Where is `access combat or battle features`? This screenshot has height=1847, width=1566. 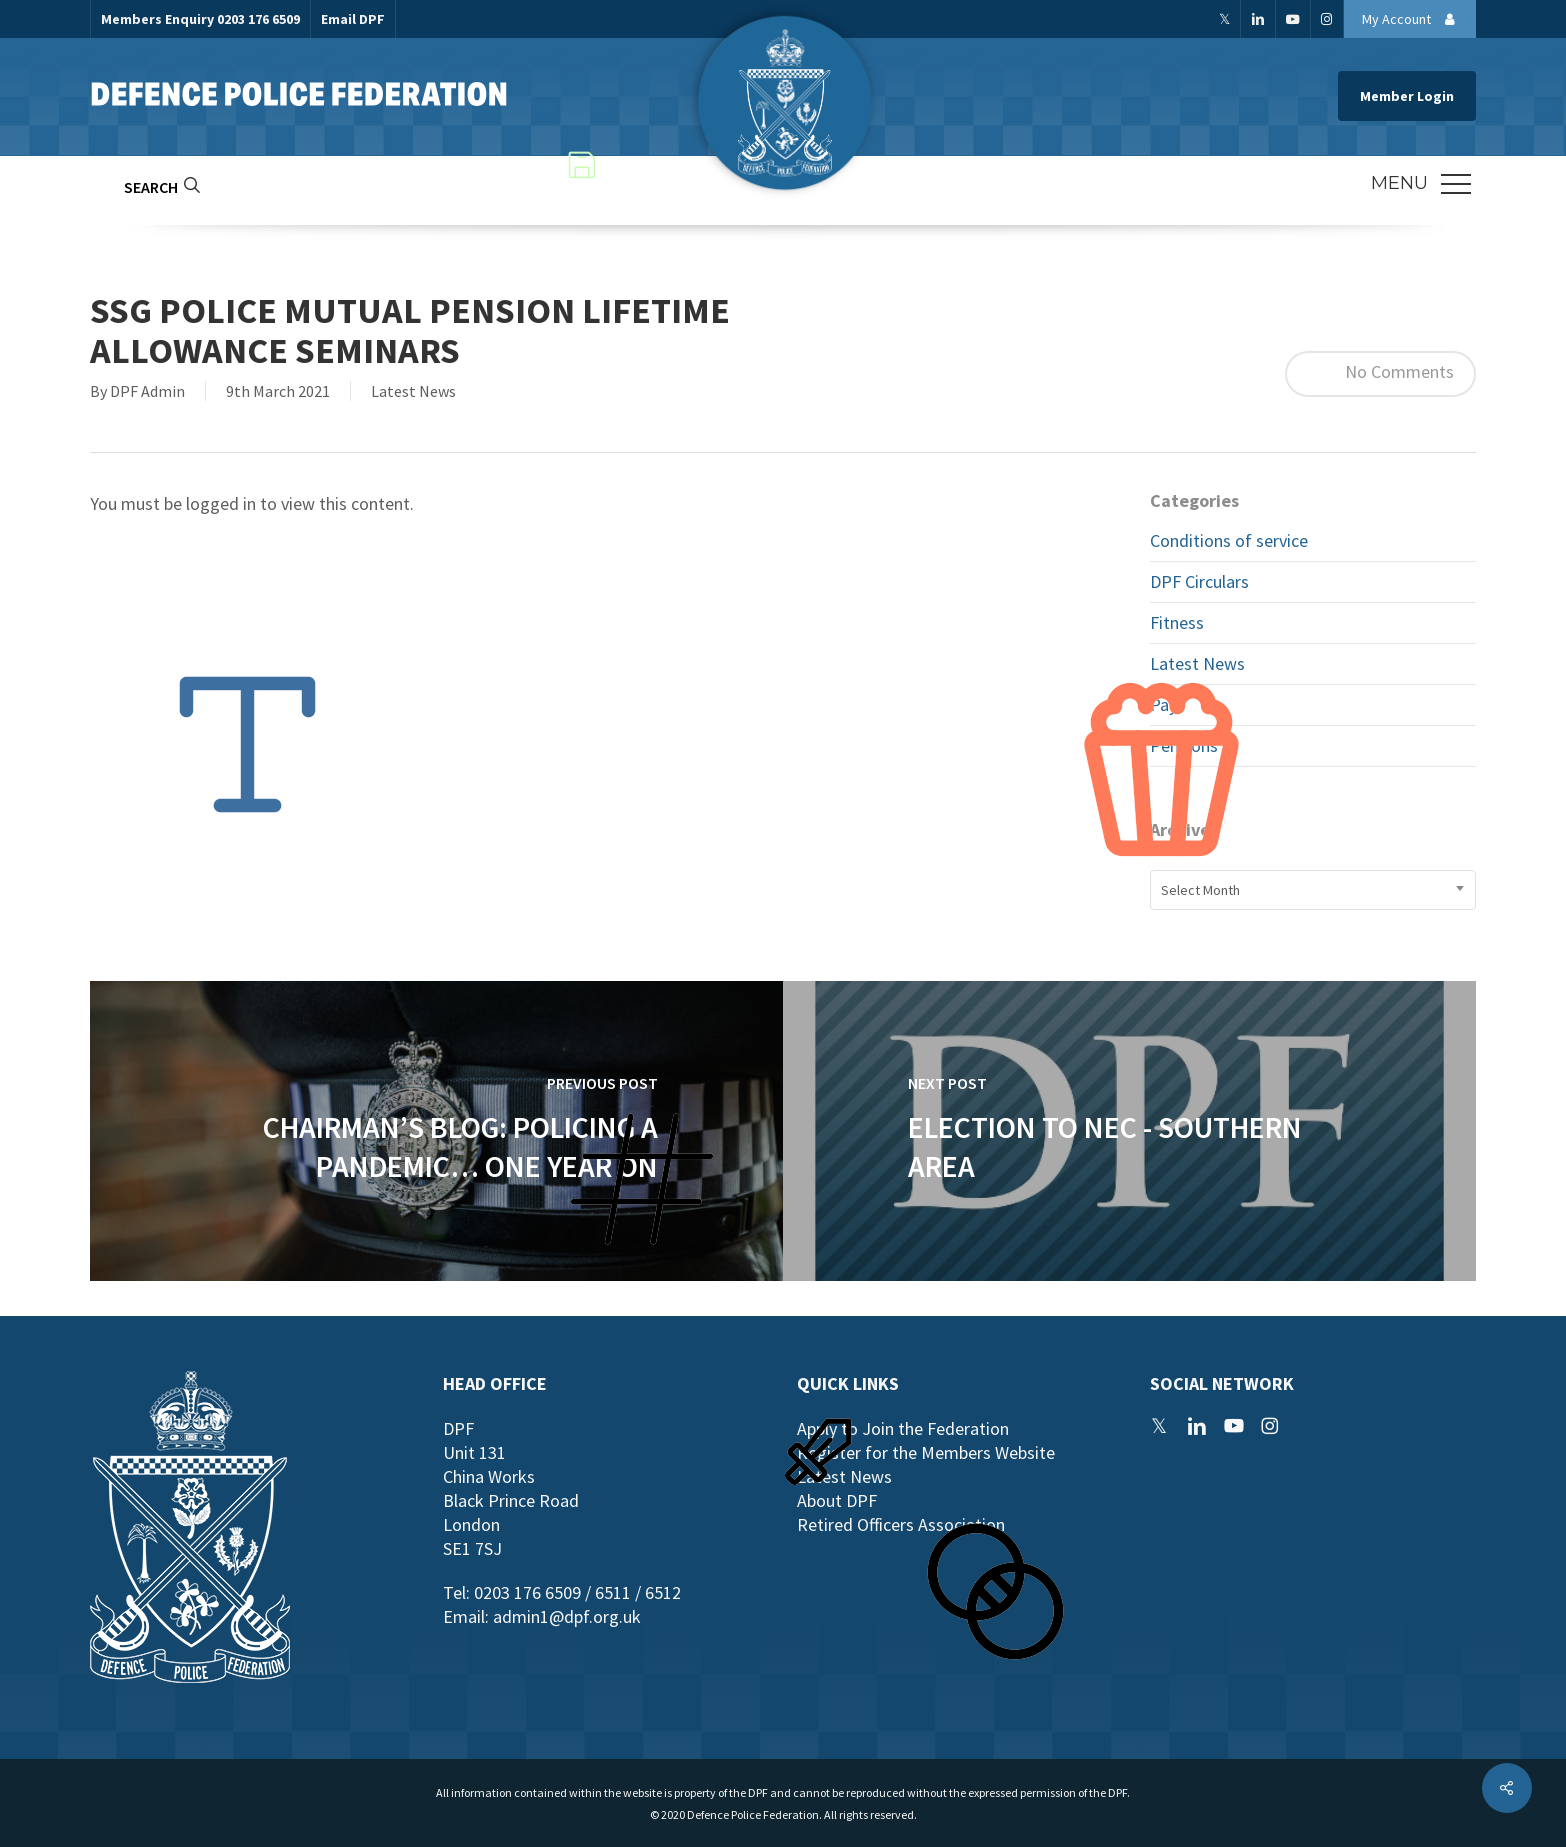 access combat or battle features is located at coordinates (819, 1450).